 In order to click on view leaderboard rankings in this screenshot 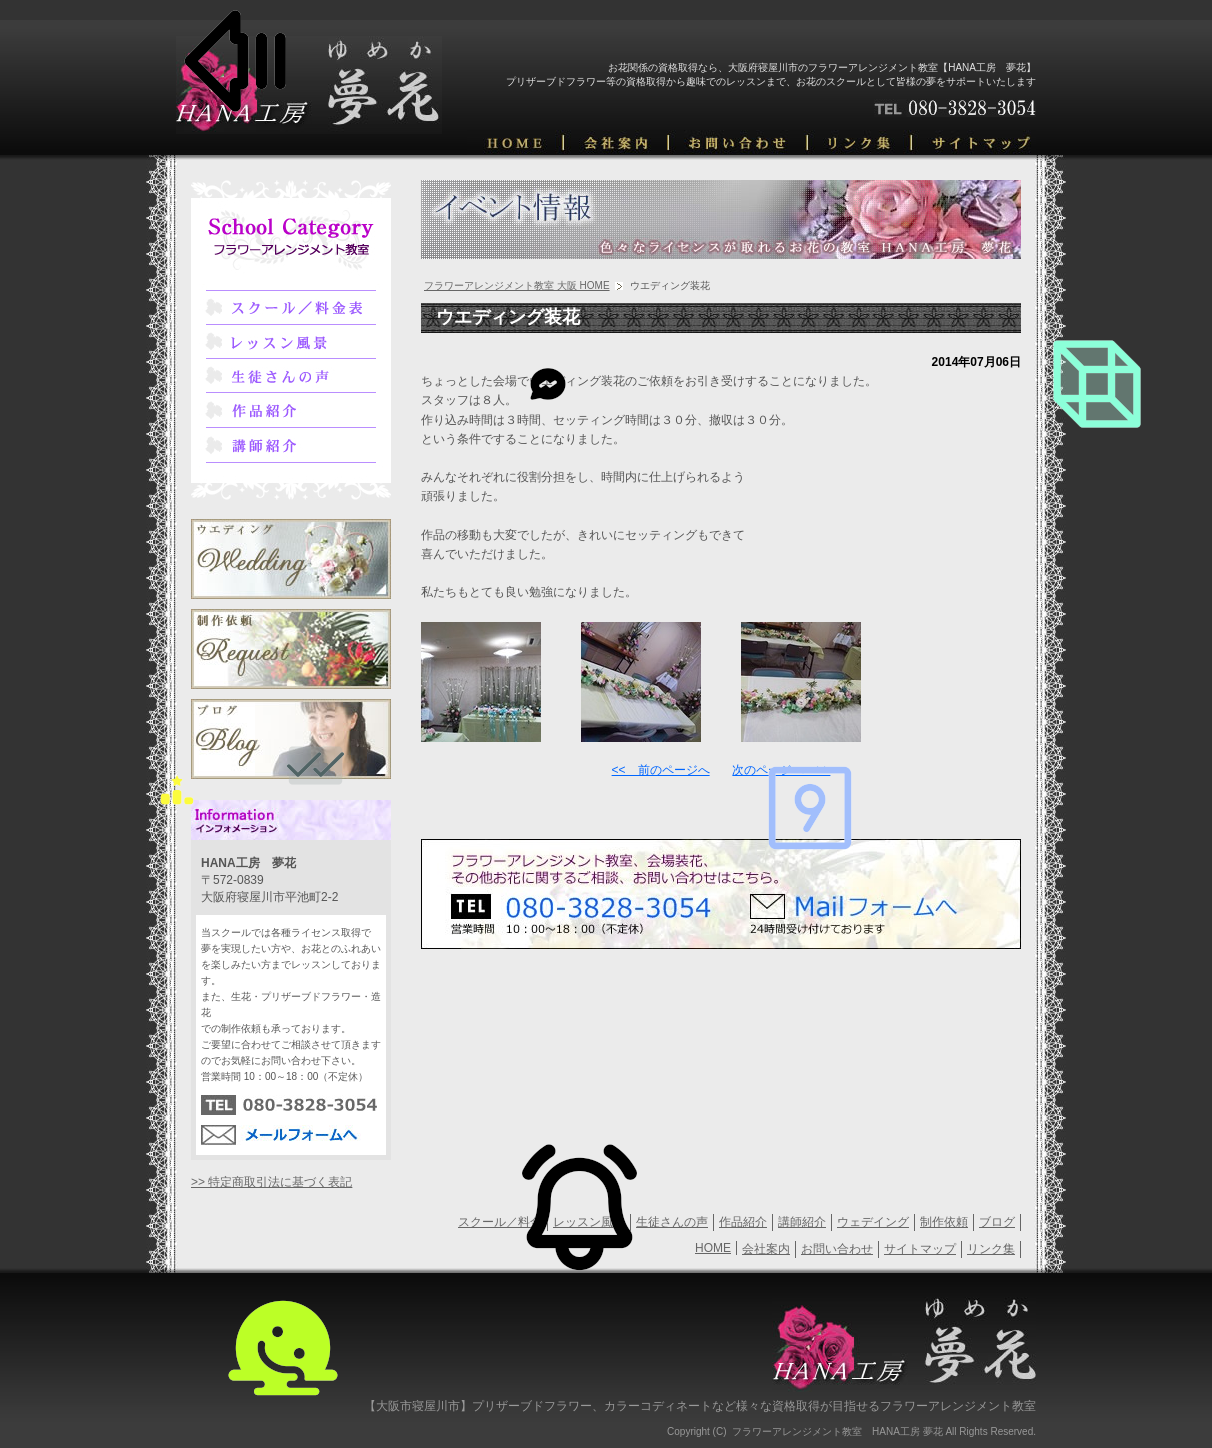, I will do `click(177, 790)`.